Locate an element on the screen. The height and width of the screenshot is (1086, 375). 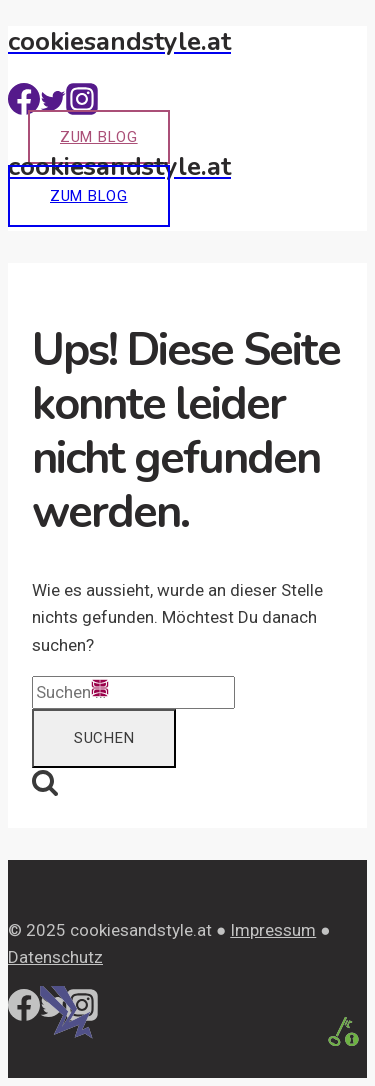
lock or unlock a game item is located at coordinates (343, 1031).